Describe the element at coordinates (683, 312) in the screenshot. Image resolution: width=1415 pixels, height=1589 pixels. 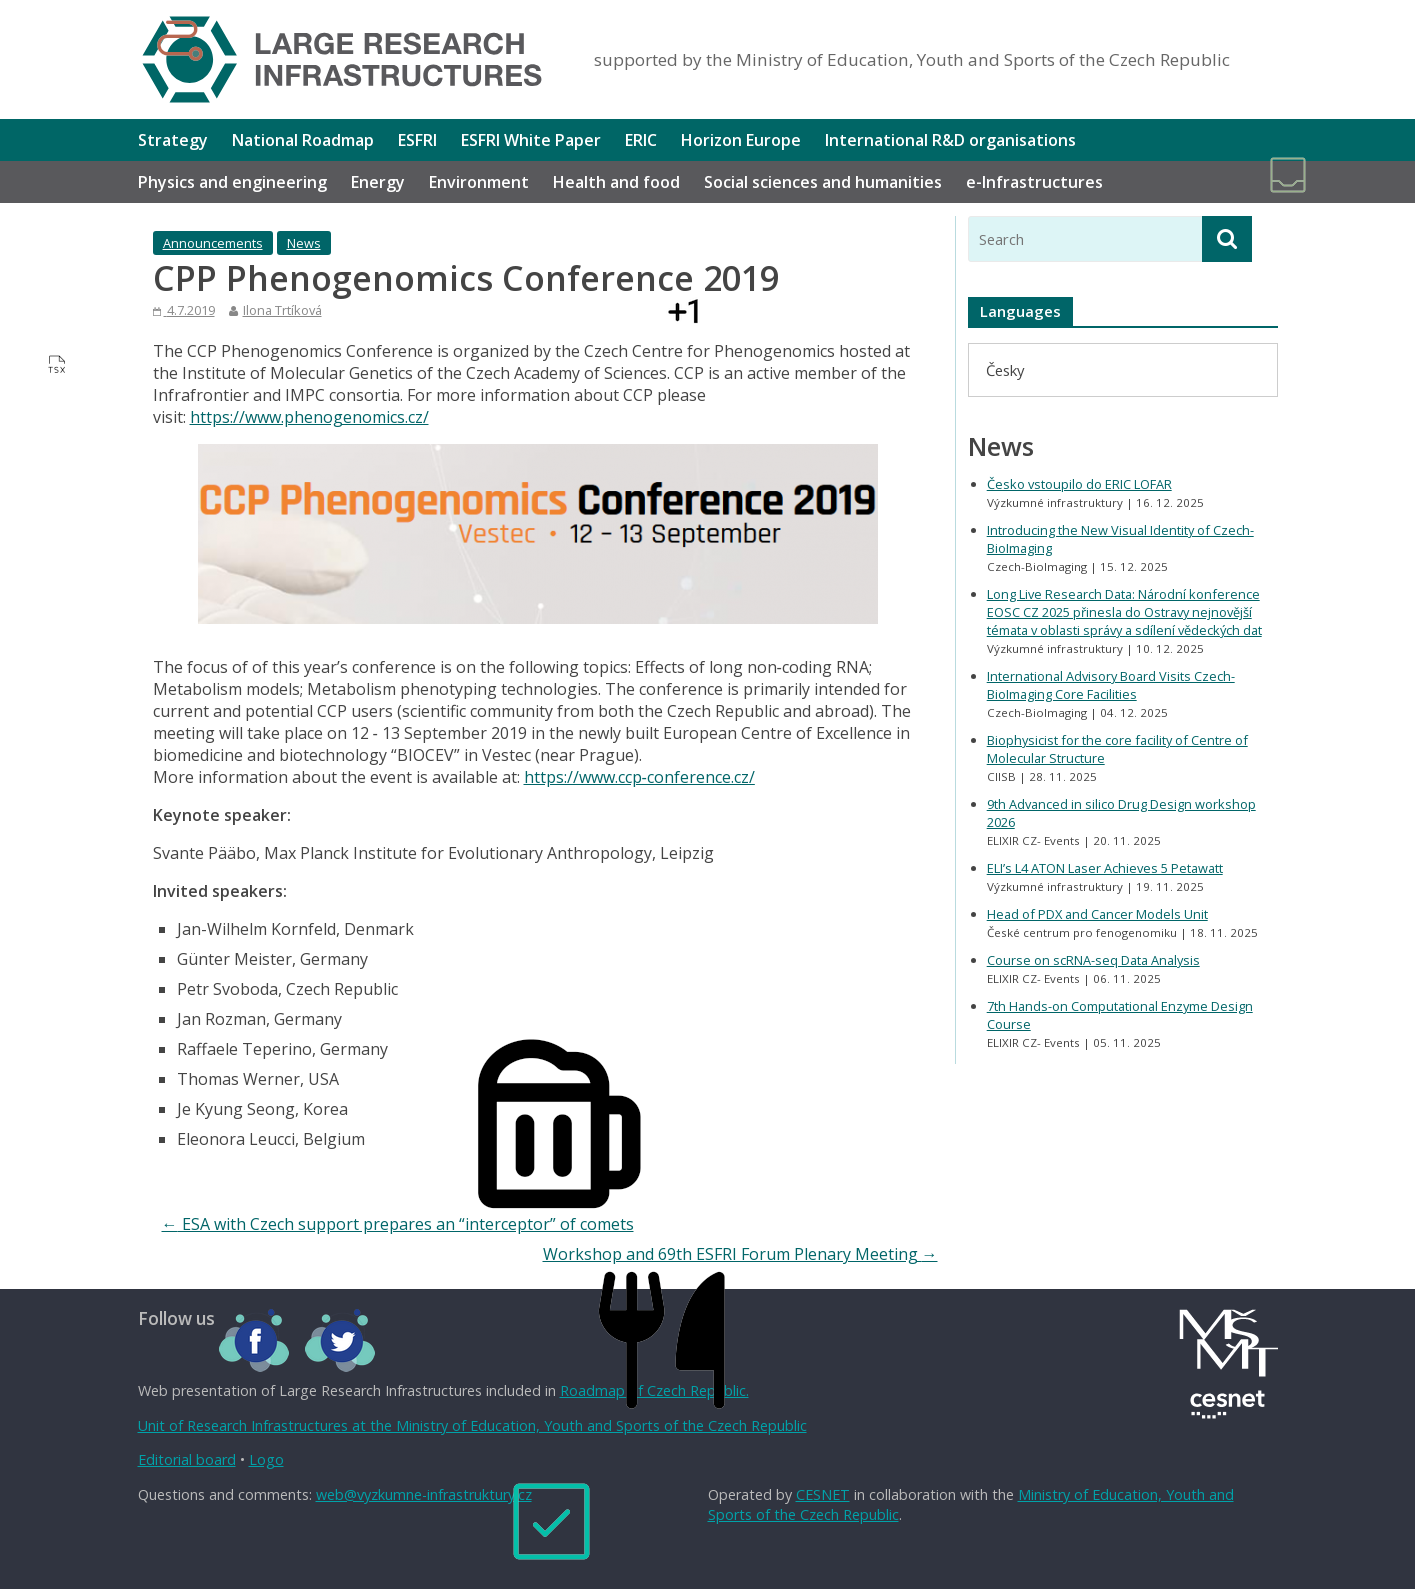
I see `increase exposure by one stop` at that location.